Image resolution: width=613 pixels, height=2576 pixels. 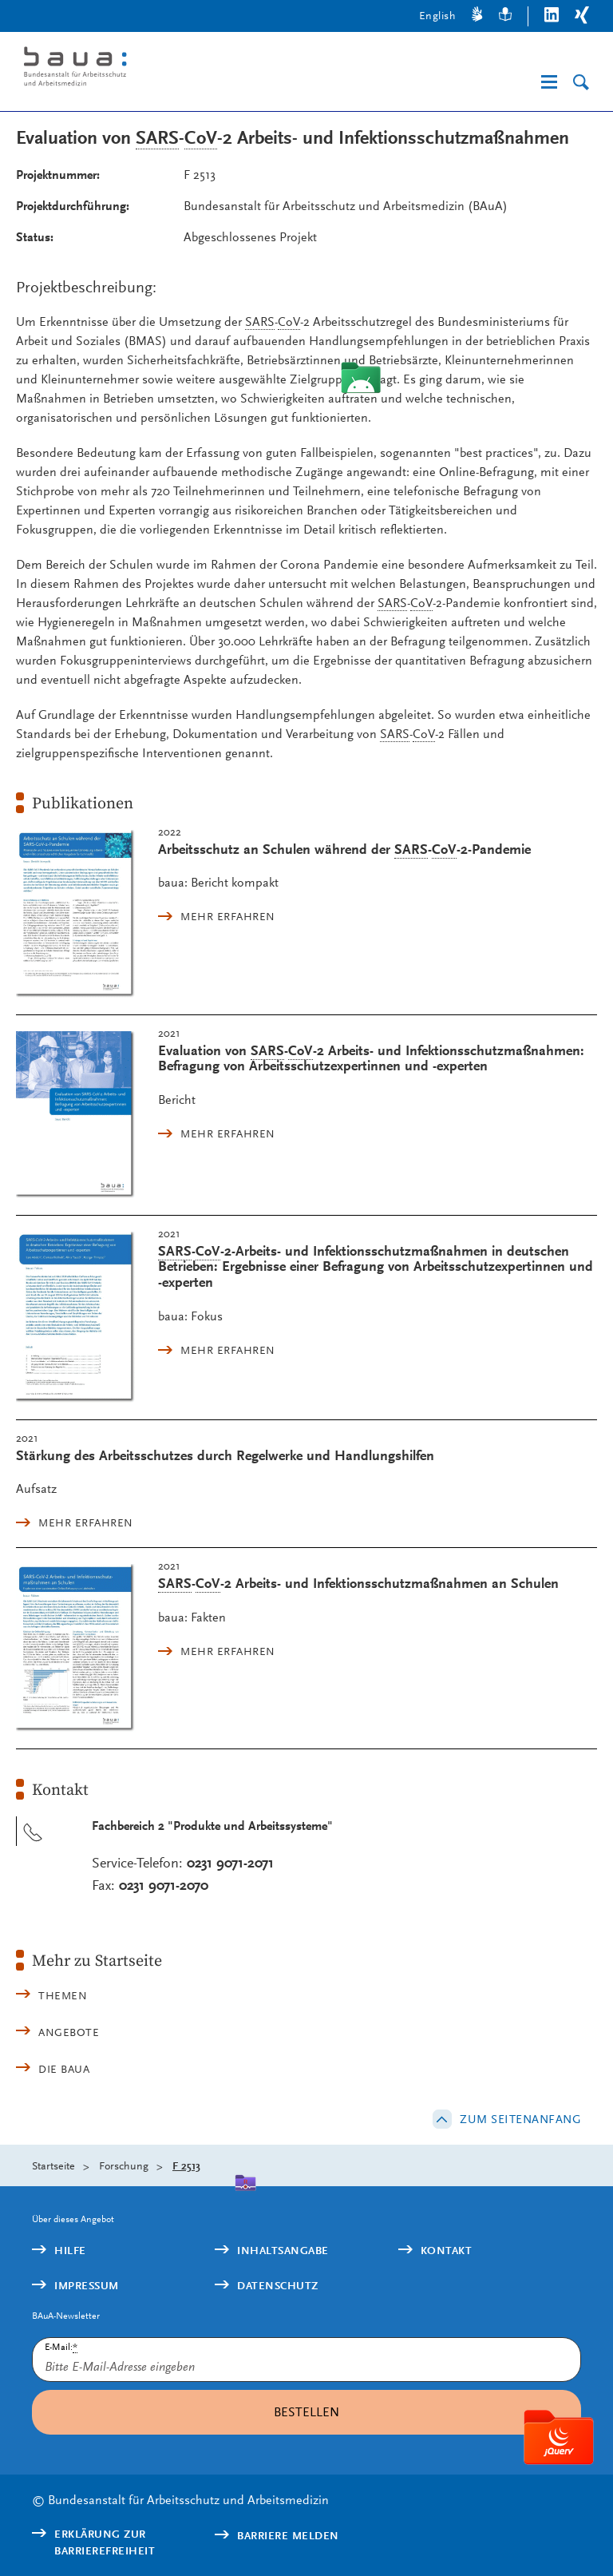 What do you see at coordinates (361, 379) in the screenshot?
I see `open android-related files folder` at bounding box center [361, 379].